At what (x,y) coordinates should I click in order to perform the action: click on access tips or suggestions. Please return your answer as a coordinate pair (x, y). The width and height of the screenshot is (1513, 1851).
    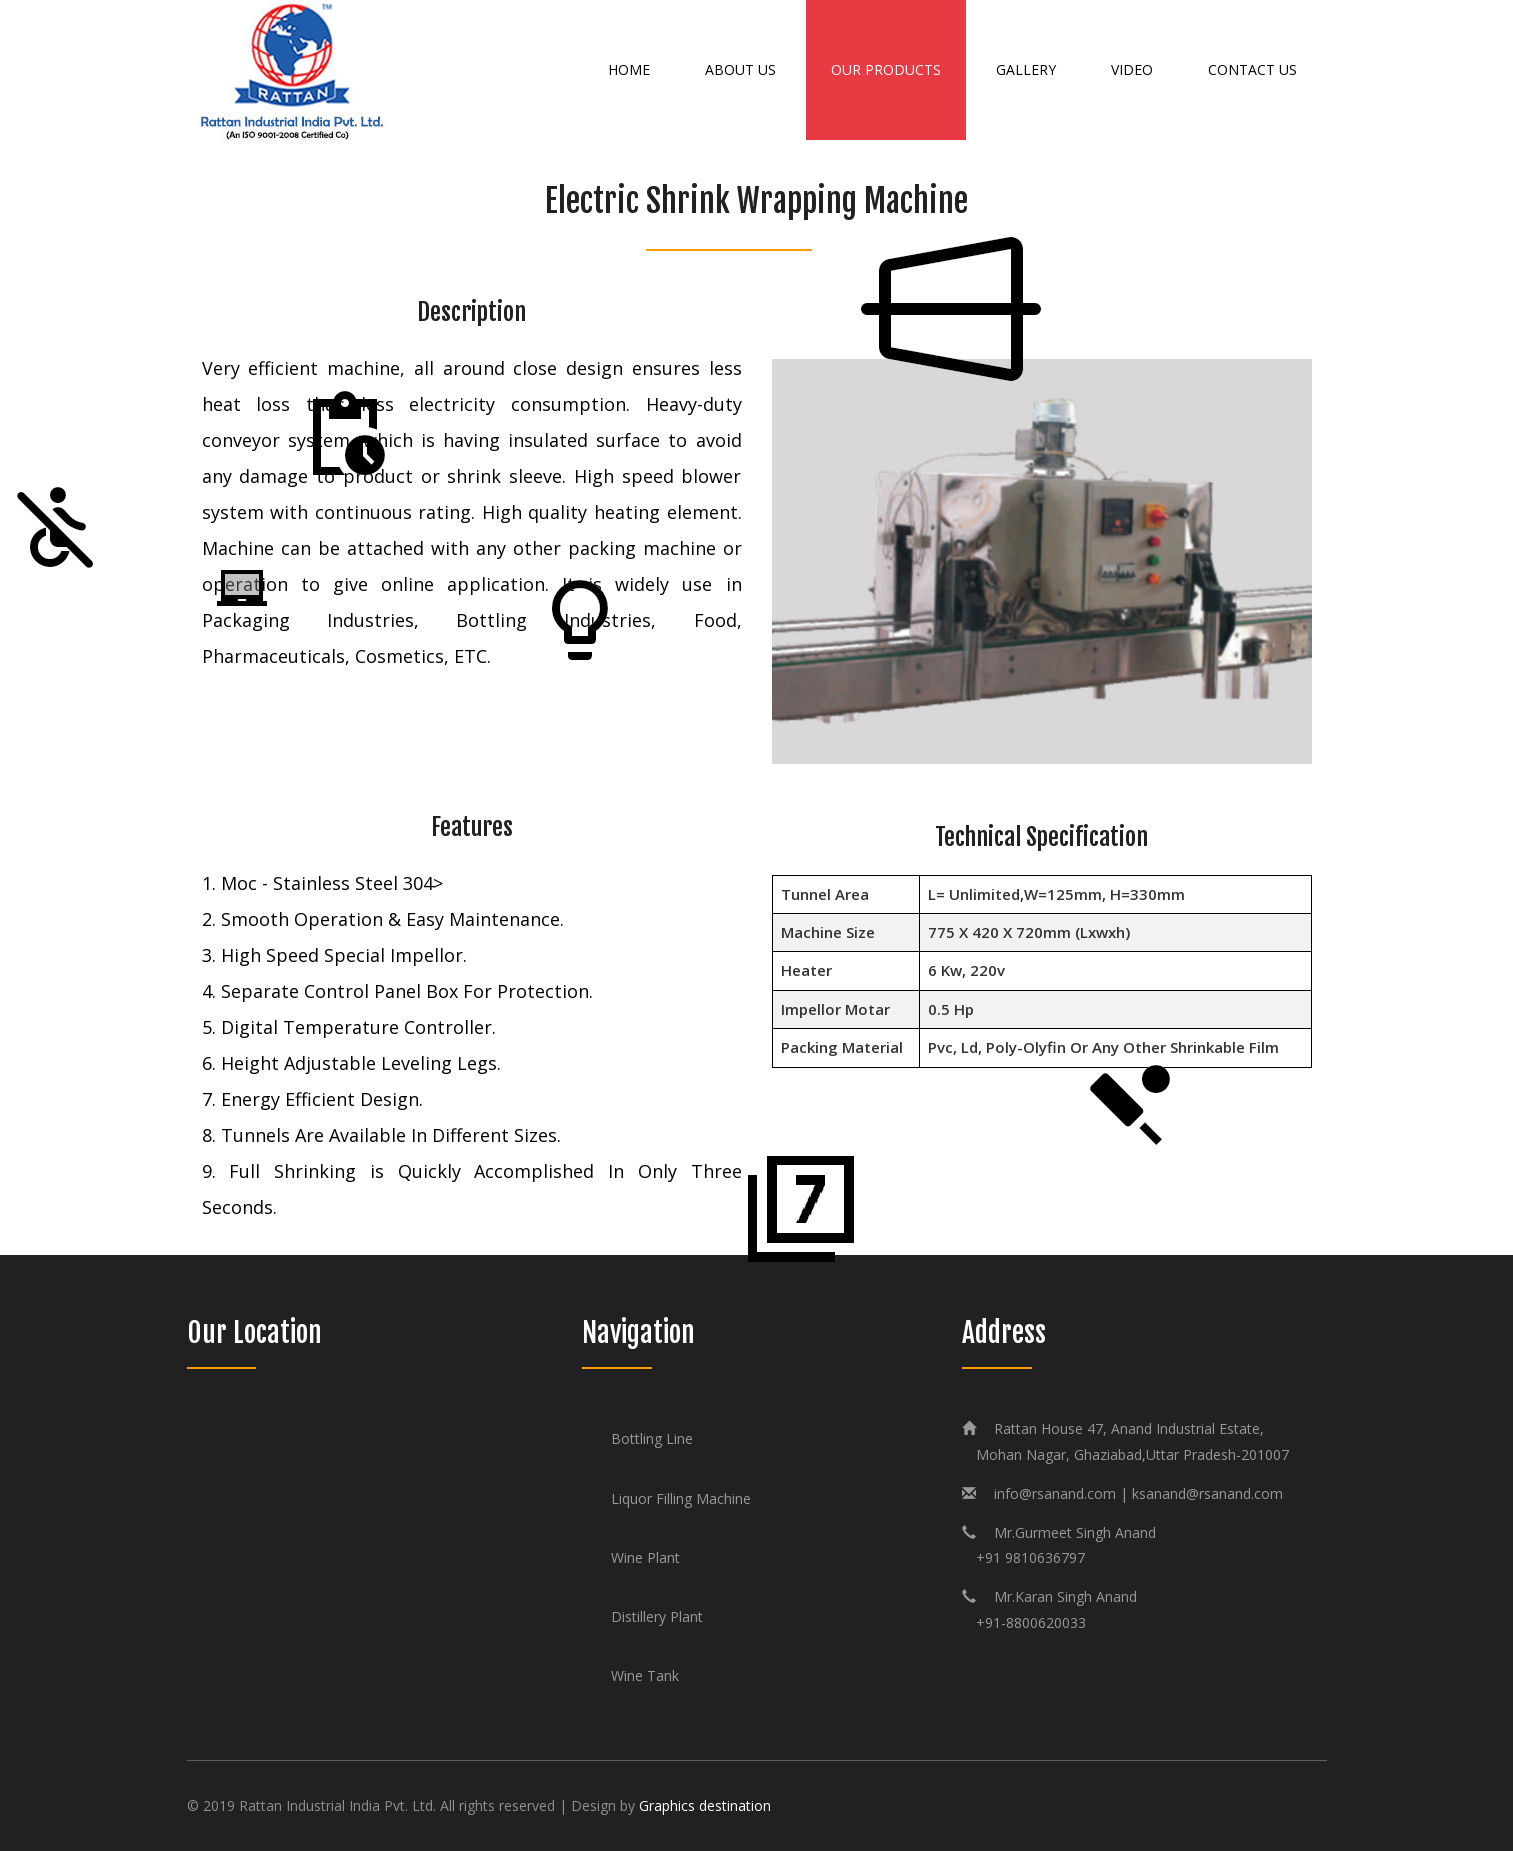
    Looking at the image, I should click on (580, 620).